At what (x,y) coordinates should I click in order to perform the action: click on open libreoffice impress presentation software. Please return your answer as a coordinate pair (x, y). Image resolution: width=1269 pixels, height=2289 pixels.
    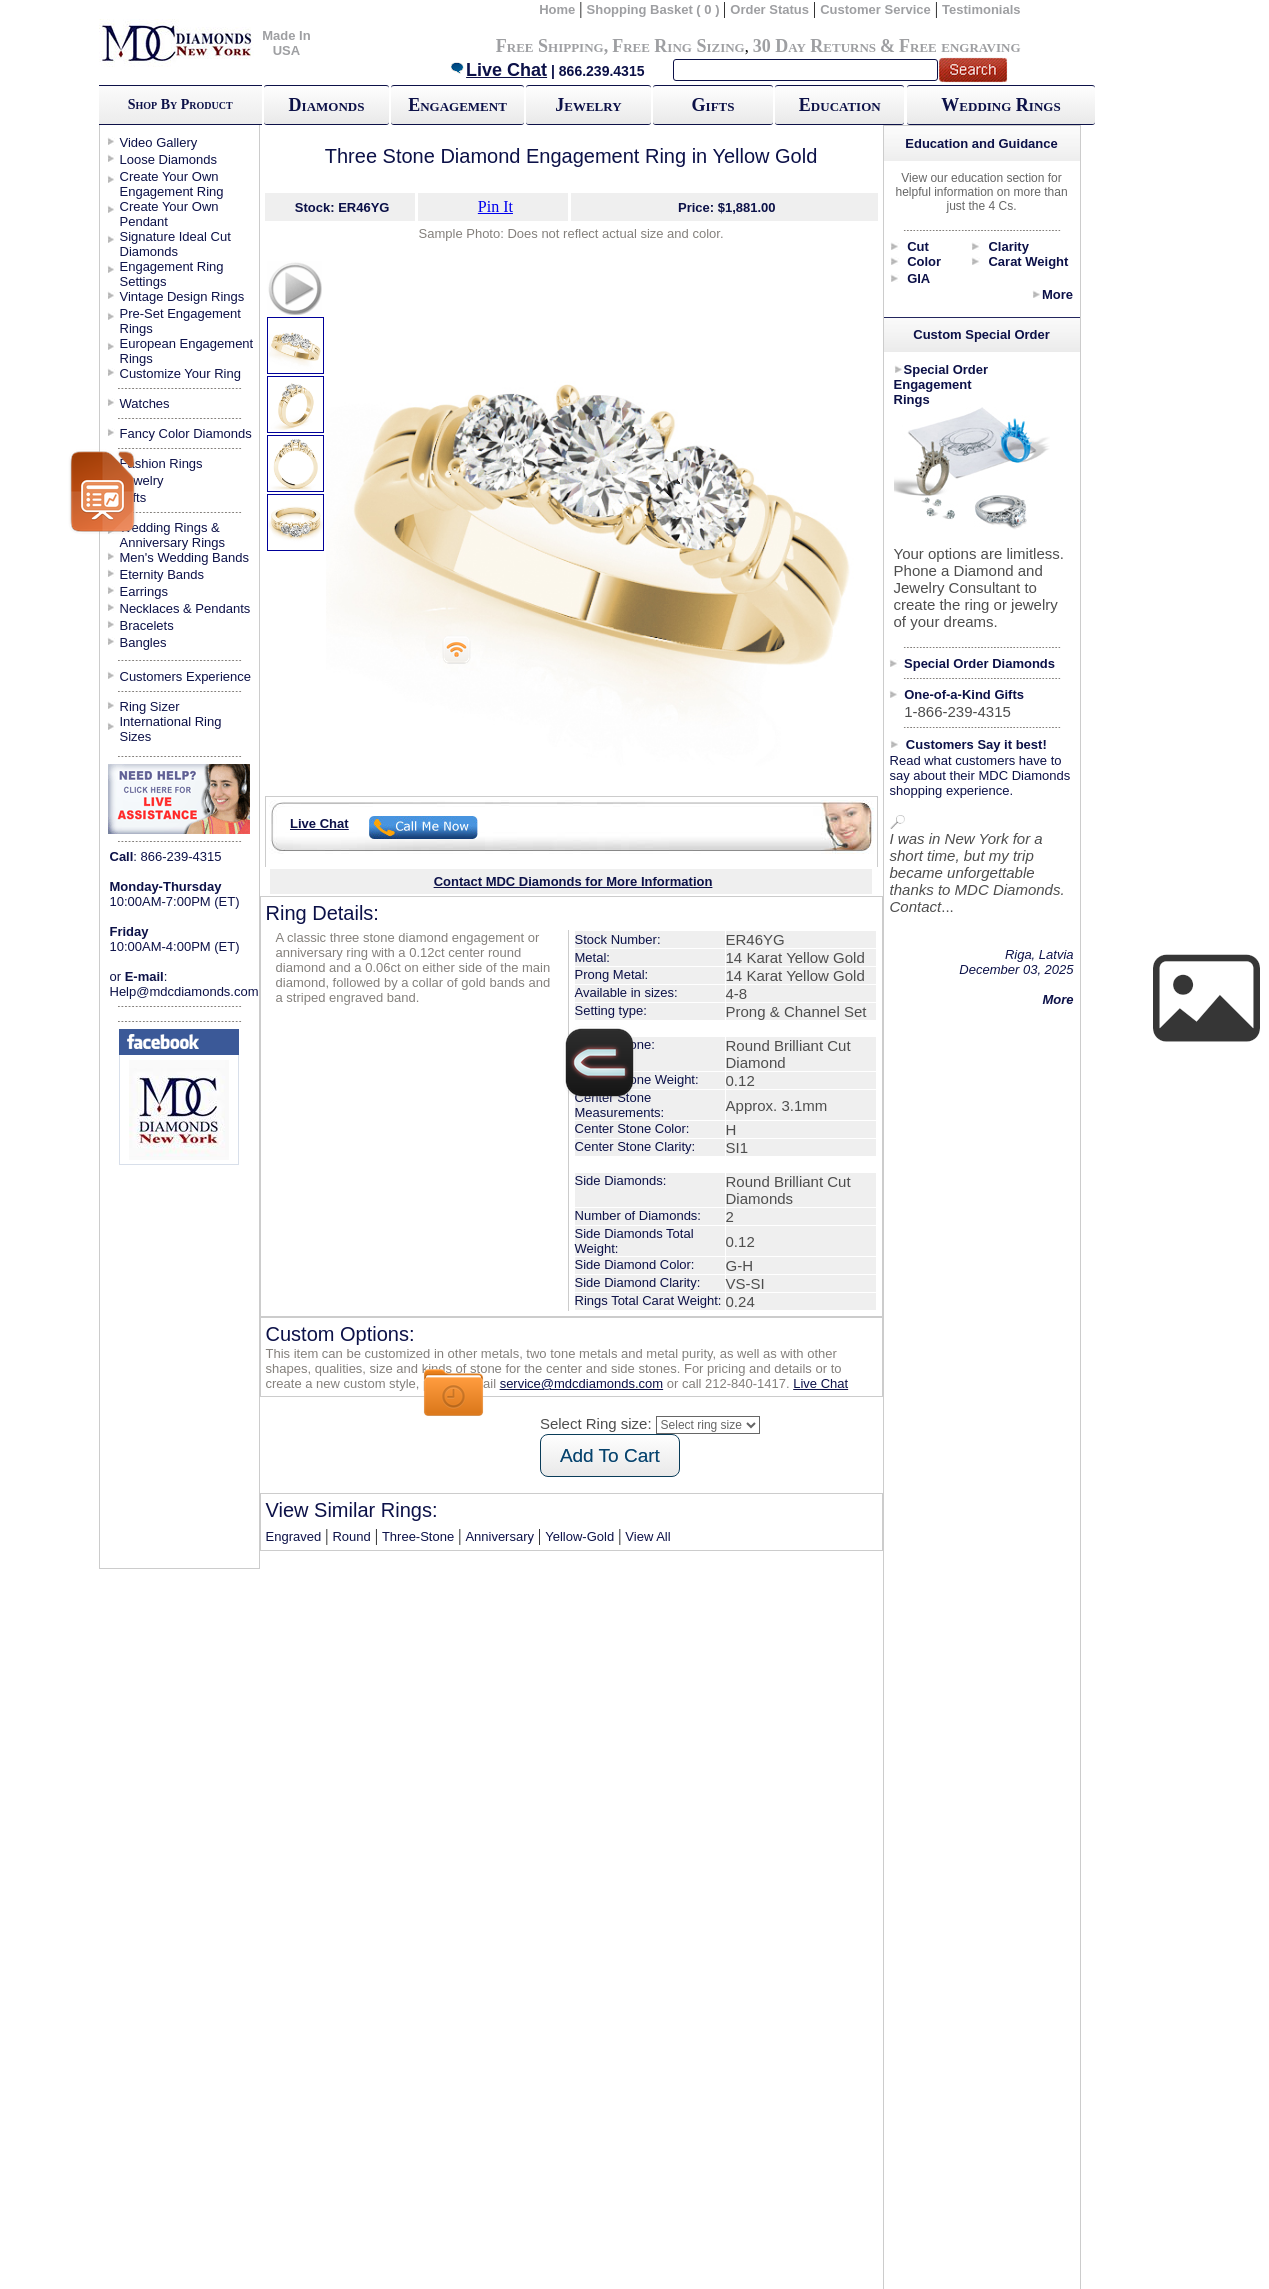
    Looking at the image, I should click on (102, 491).